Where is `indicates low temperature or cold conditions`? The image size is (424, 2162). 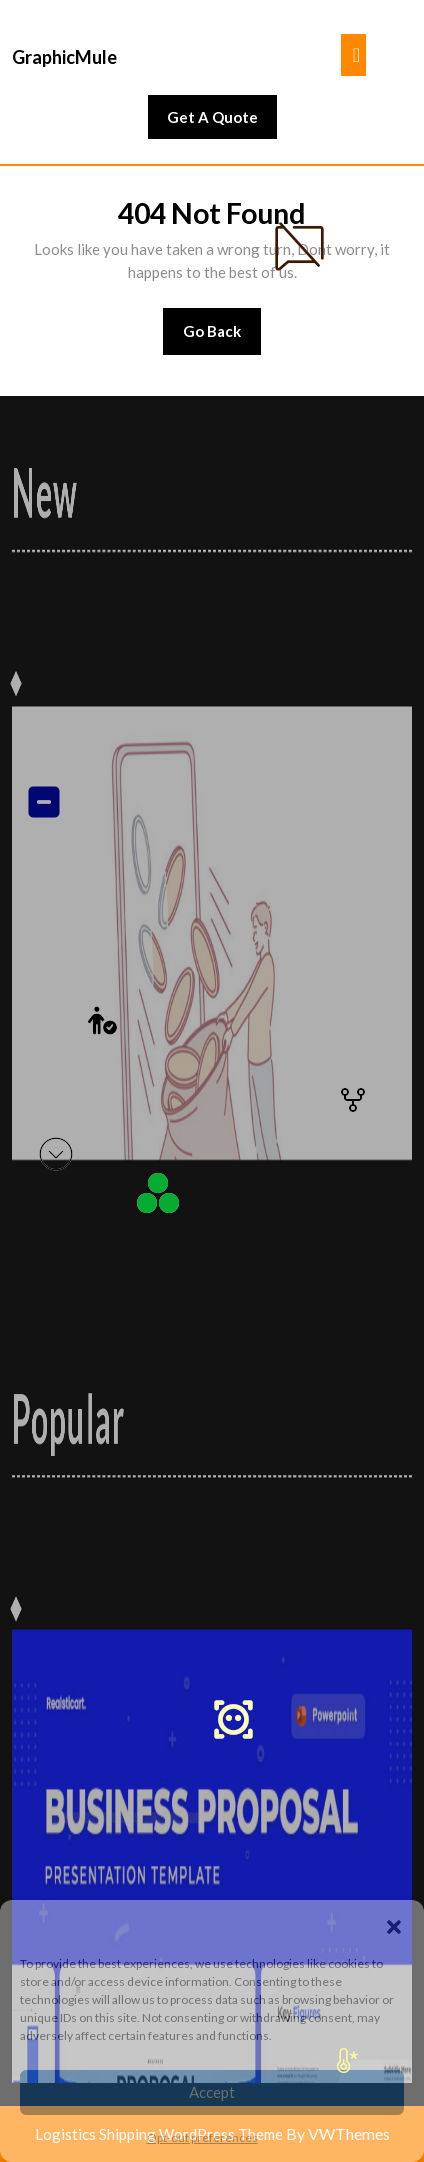 indicates low temperature or cold conditions is located at coordinates (344, 2060).